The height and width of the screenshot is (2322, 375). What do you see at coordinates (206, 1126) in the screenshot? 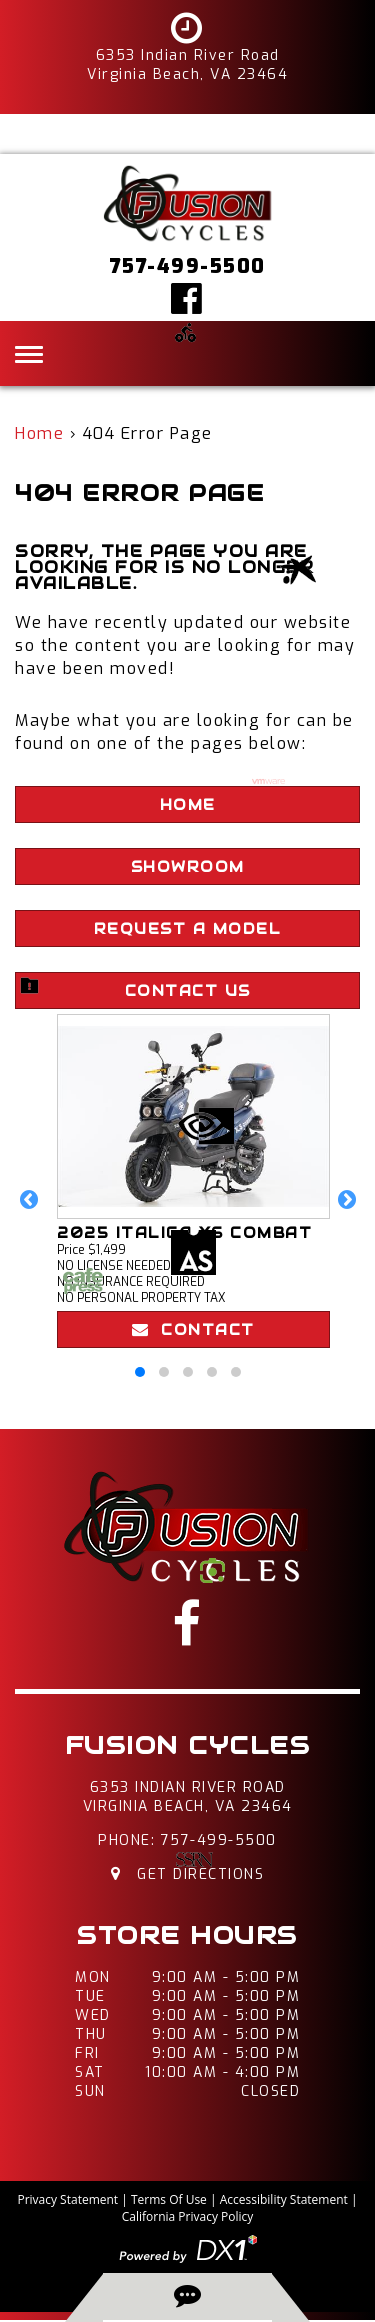
I see `nvidia brand logo` at bounding box center [206, 1126].